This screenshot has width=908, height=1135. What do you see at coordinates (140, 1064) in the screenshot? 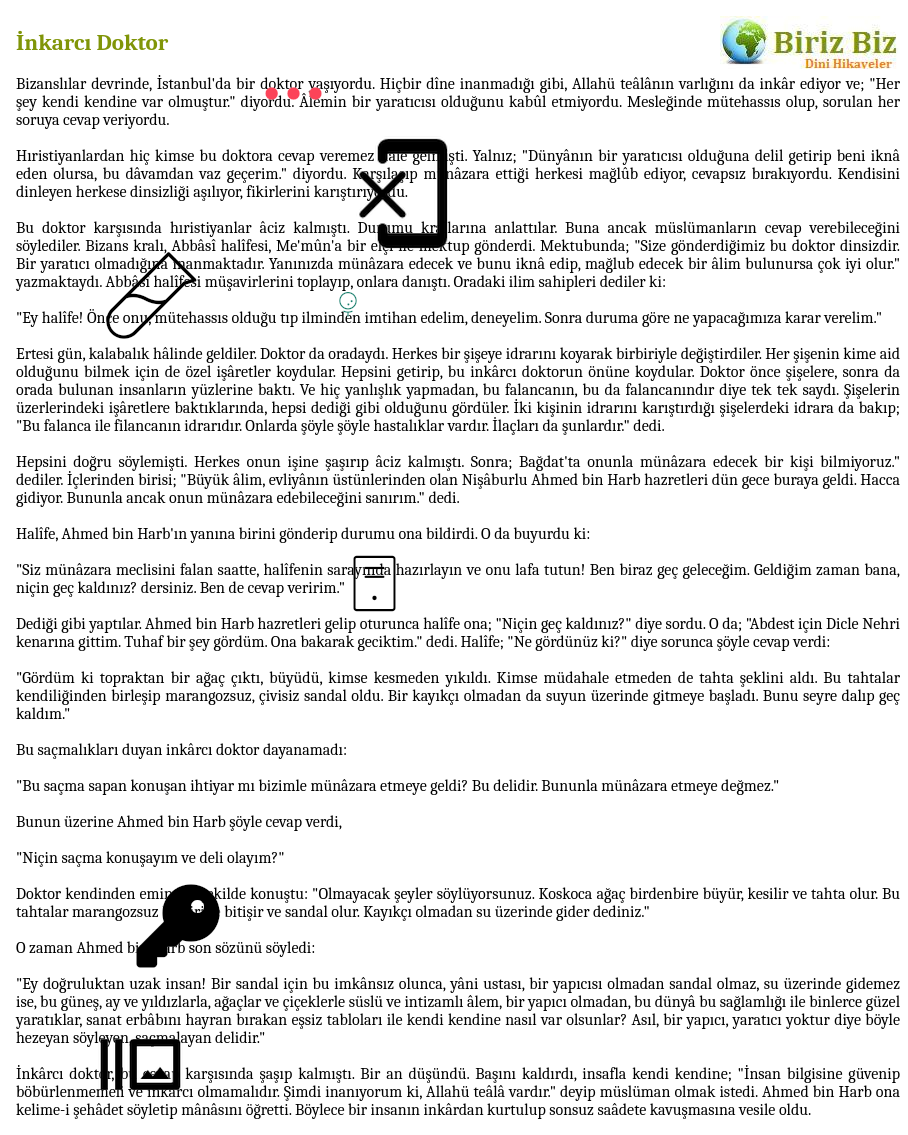
I see `enable burst mode for rapid photo capture` at bounding box center [140, 1064].